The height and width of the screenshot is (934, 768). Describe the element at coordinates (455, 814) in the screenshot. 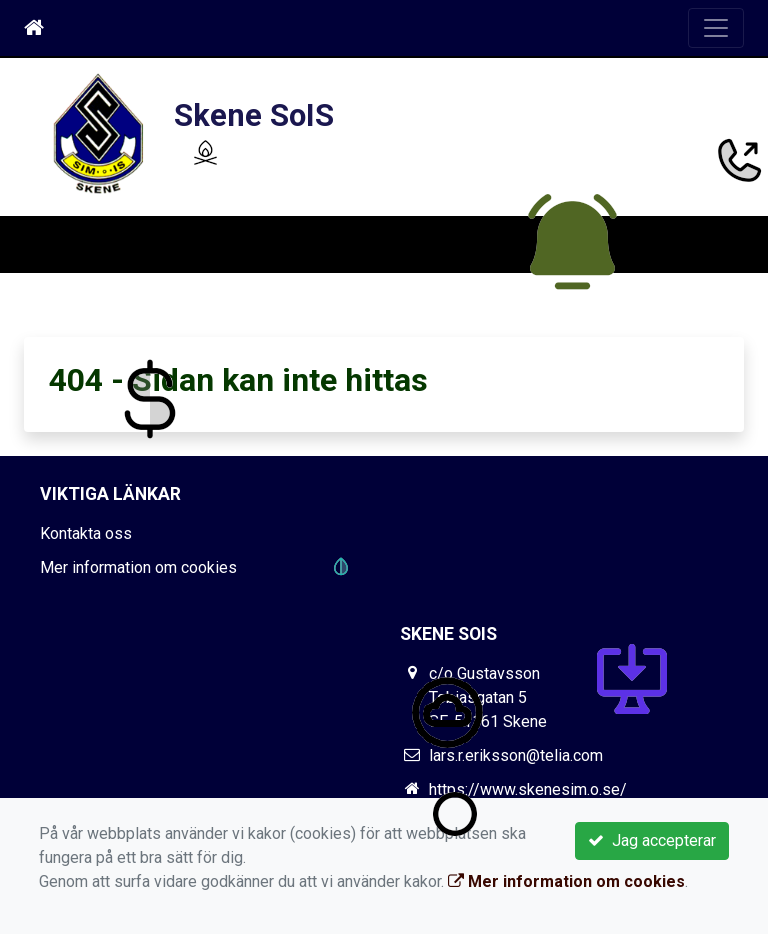

I see `indicates an unread or new item` at that location.